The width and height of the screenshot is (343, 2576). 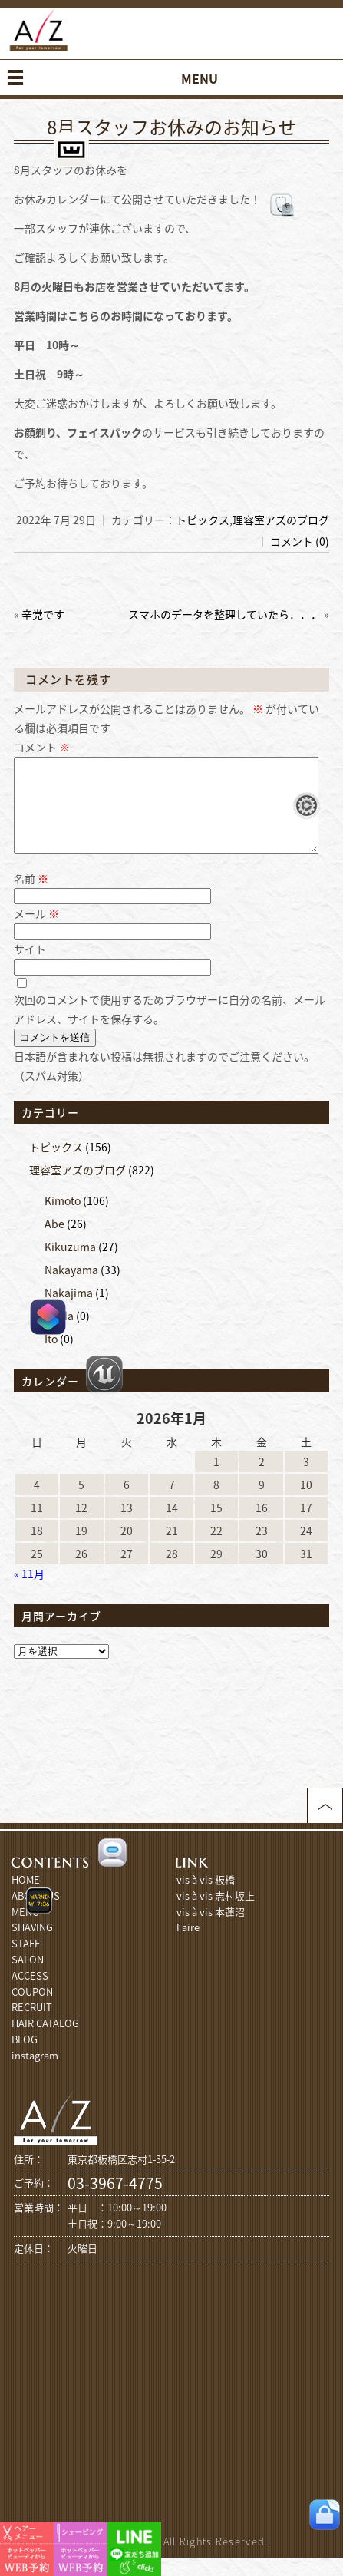 I want to click on open the Shortcuts app, so click(x=48, y=1316).